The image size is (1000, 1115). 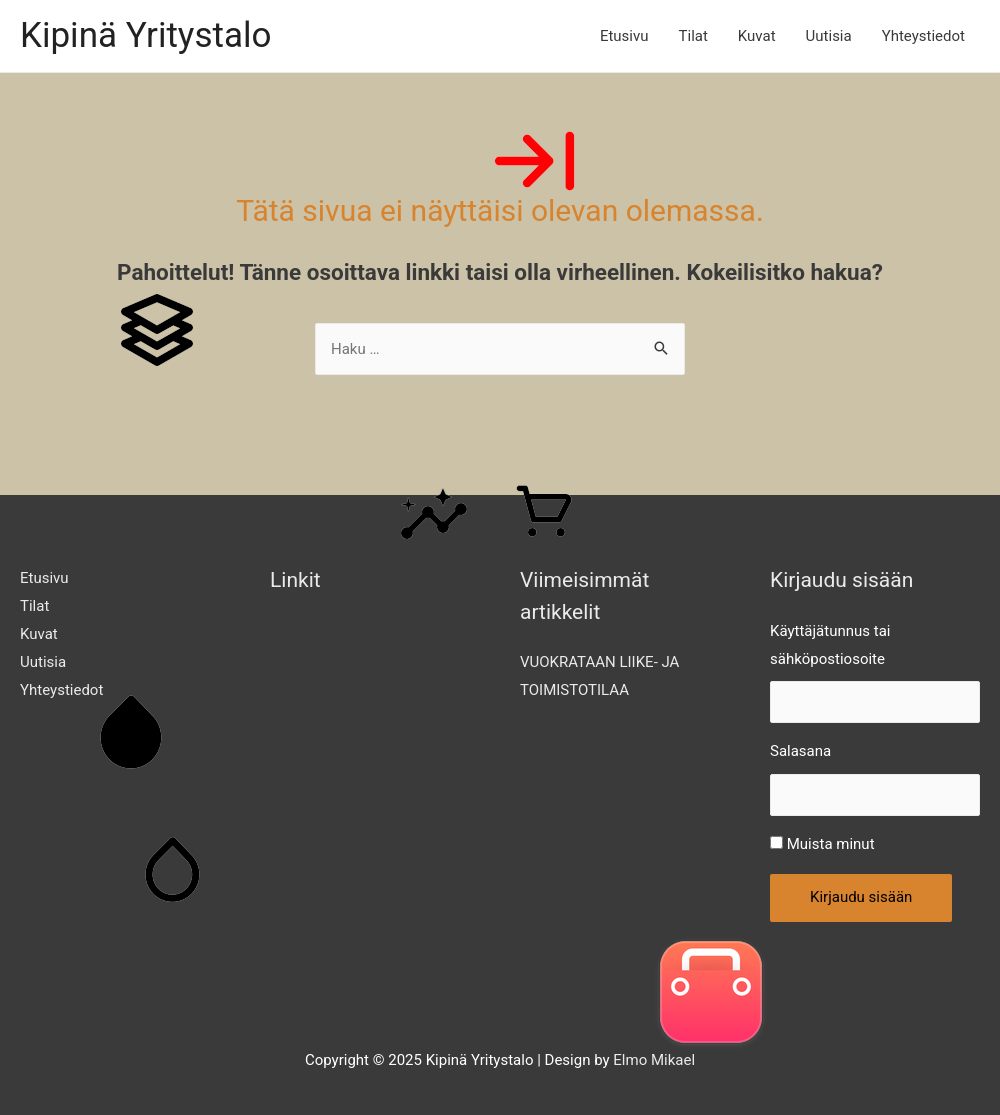 I want to click on adjust water or hydration settings, so click(x=131, y=732).